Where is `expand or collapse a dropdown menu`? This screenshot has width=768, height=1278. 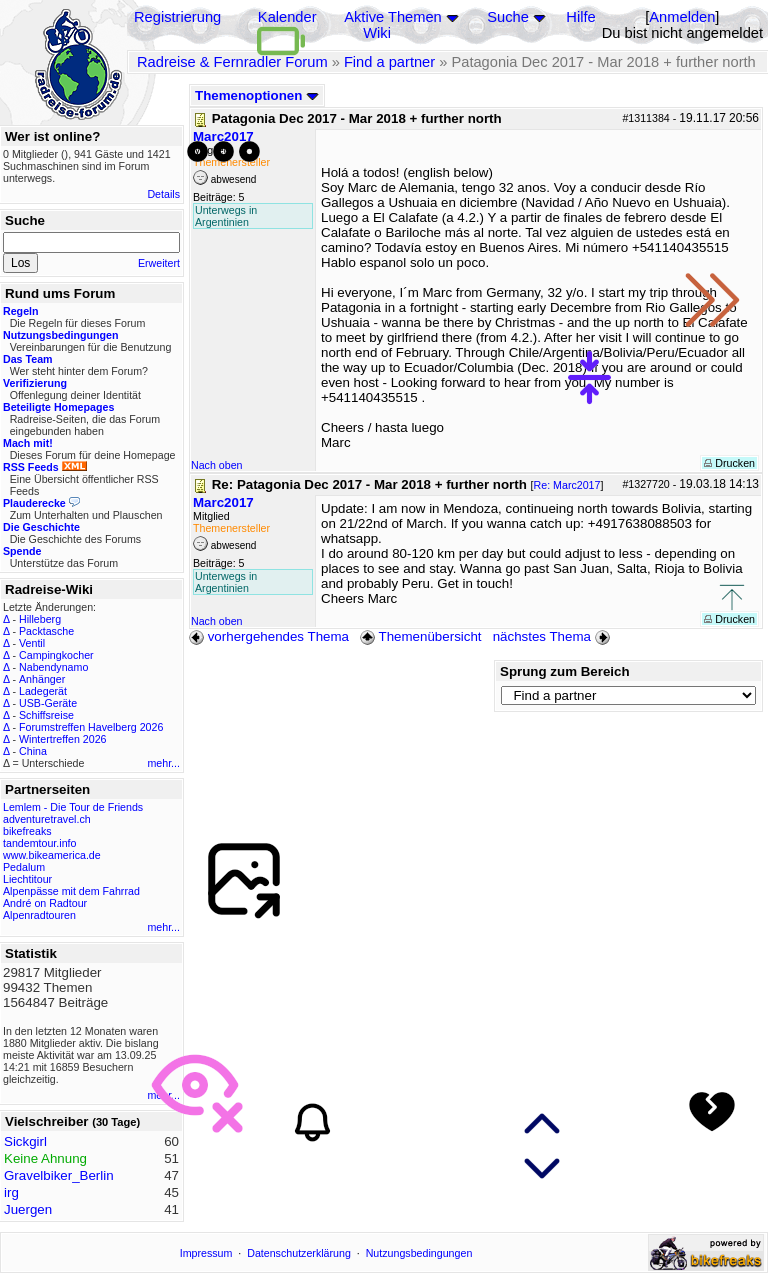 expand or collapse a dropdown menu is located at coordinates (542, 1146).